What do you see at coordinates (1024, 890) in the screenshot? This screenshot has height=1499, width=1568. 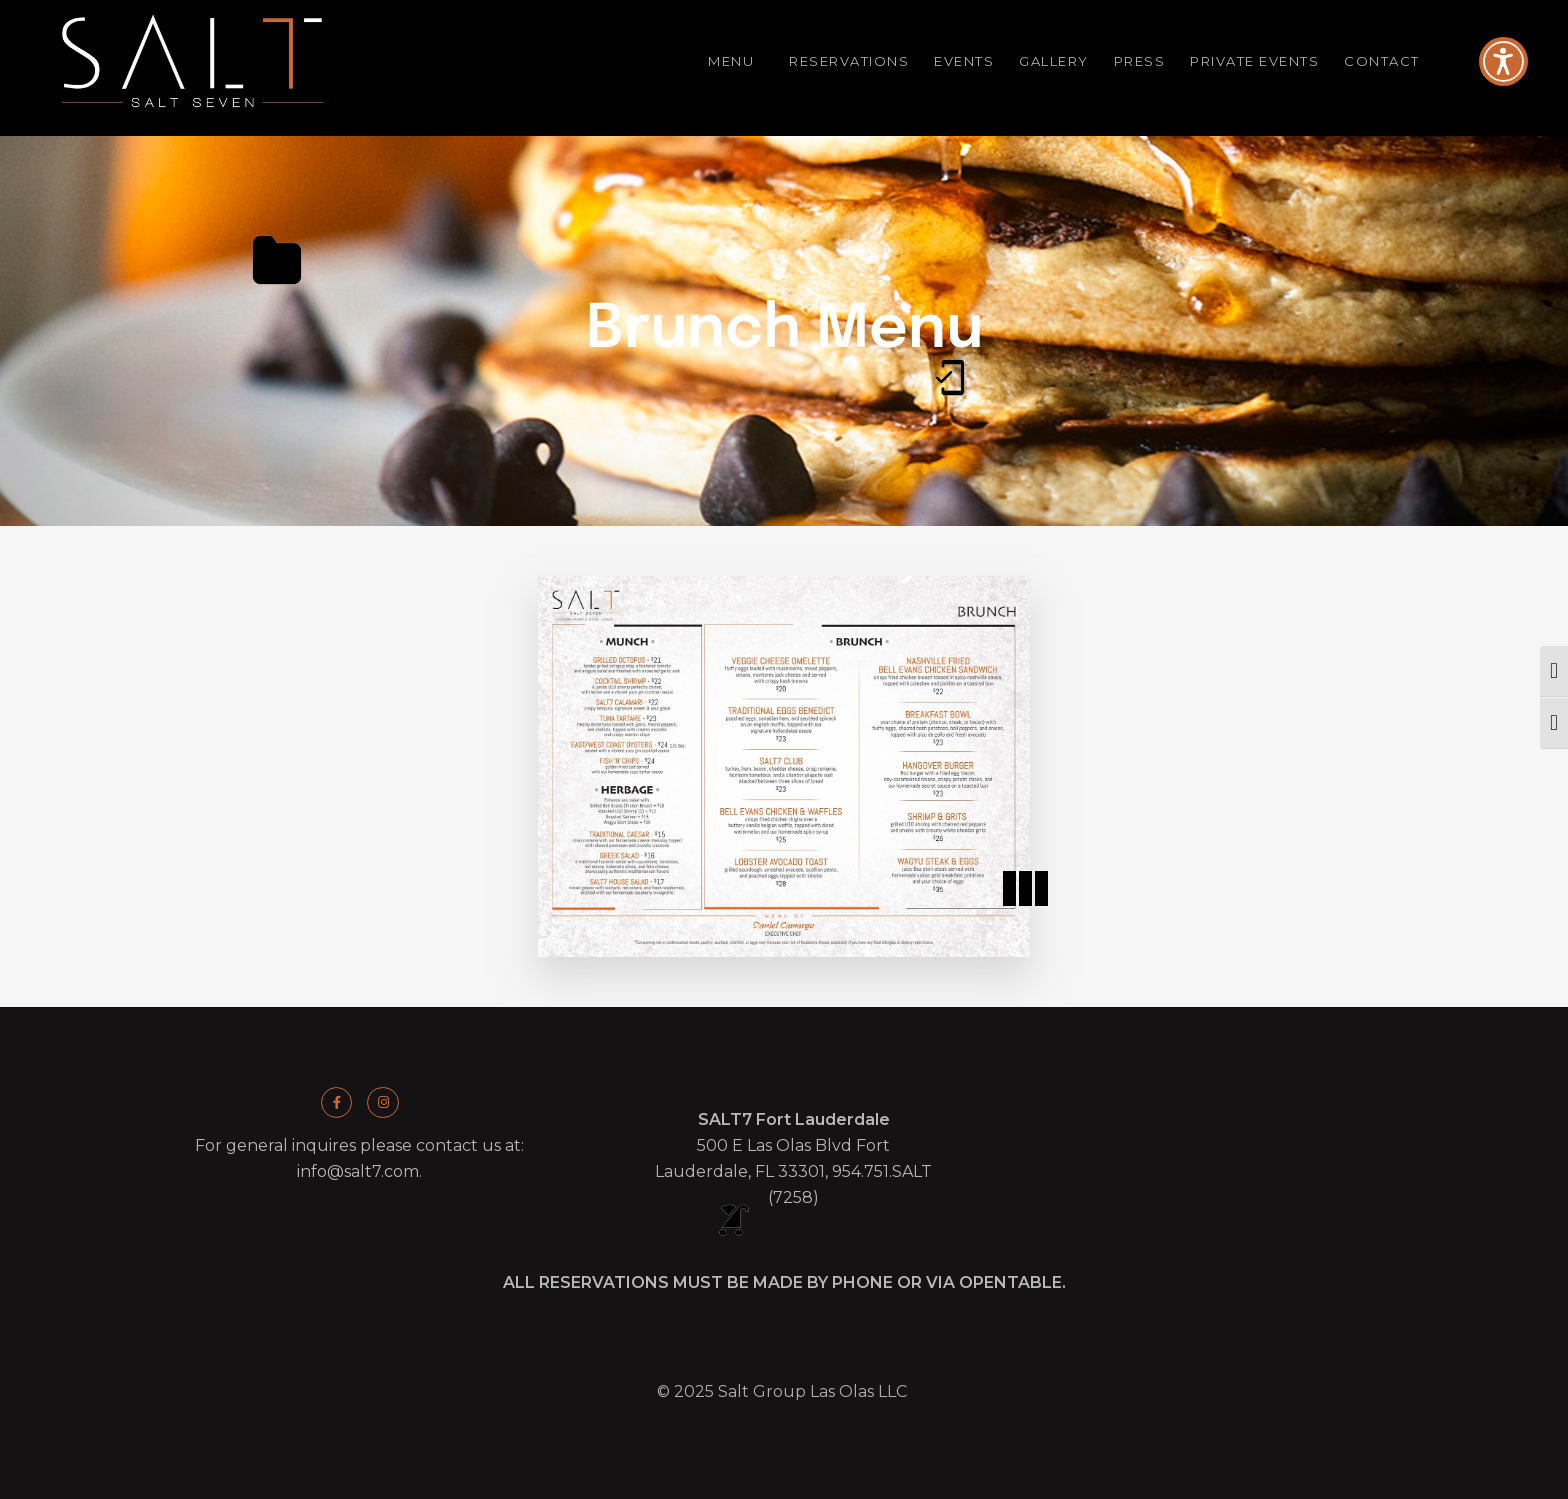 I see `switch to column view layout` at bounding box center [1024, 890].